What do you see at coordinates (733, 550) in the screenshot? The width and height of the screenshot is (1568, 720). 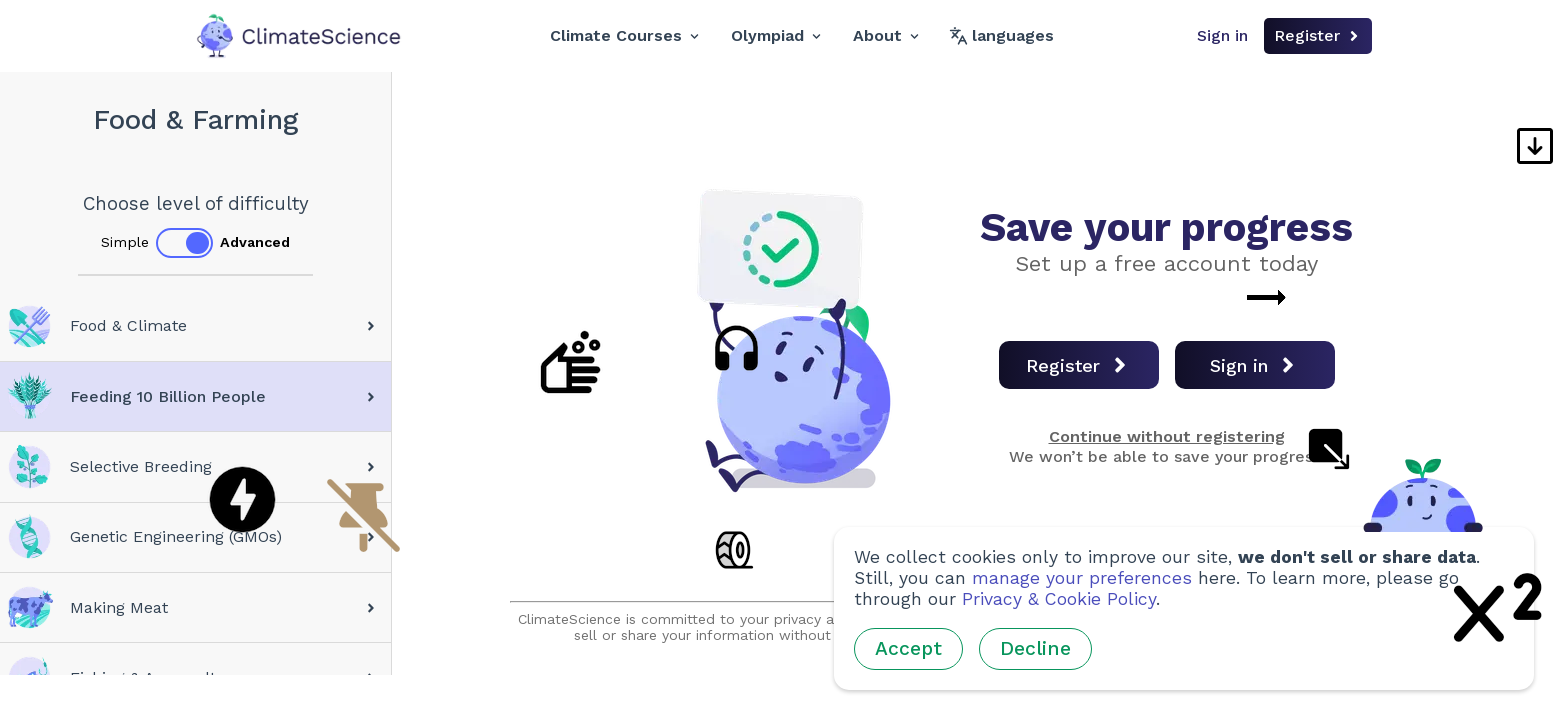 I see `access tire pressure or vehicle tire information` at bounding box center [733, 550].